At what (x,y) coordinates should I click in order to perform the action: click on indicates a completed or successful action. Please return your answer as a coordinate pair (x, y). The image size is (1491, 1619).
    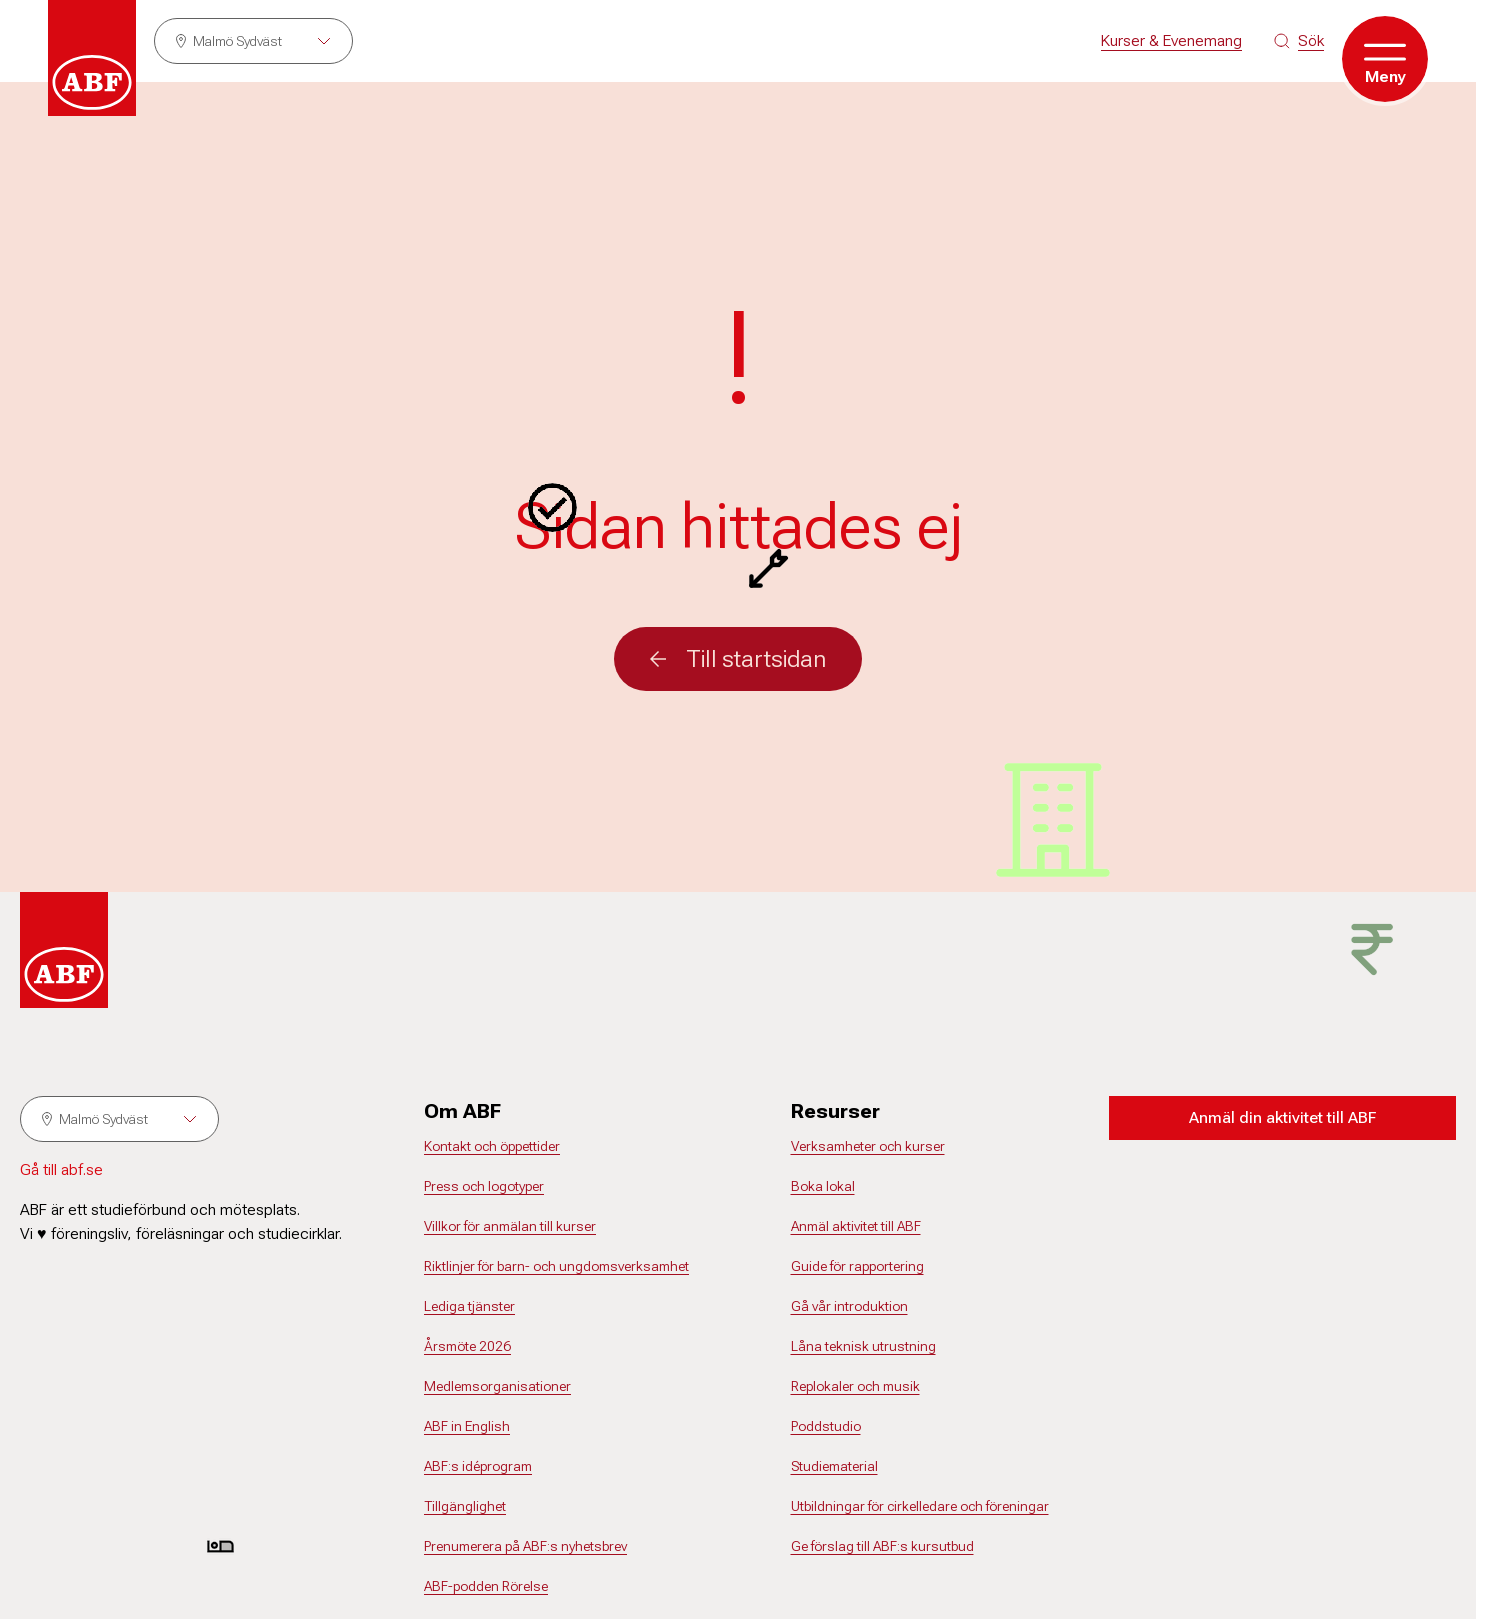
    Looking at the image, I should click on (552, 507).